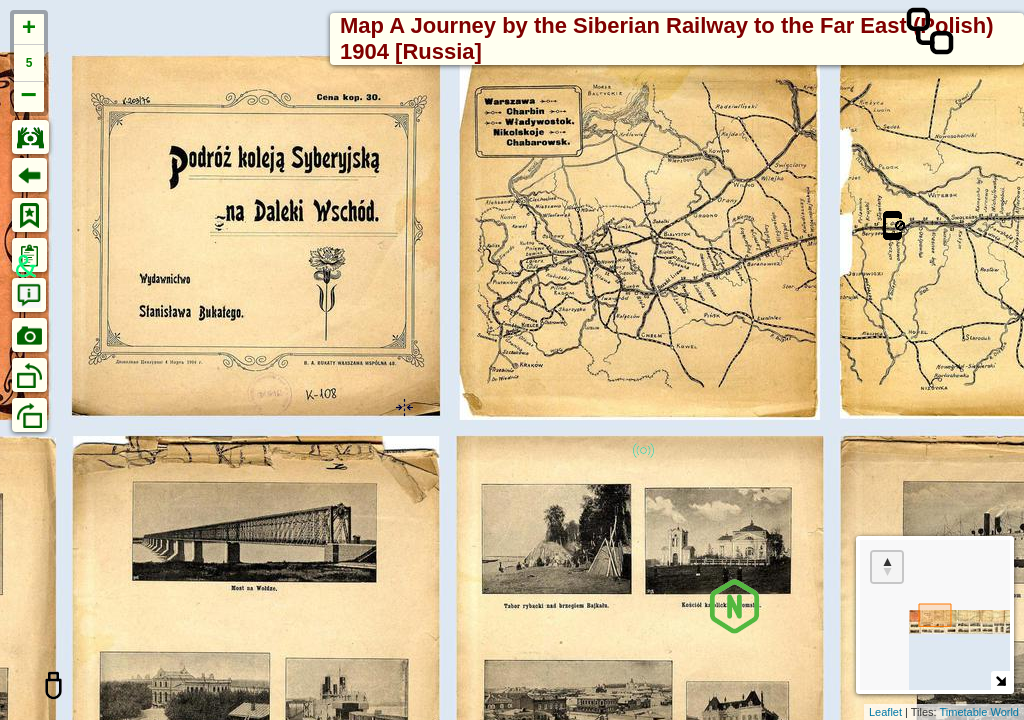 Image resolution: width=1024 pixels, height=720 pixels. I want to click on block or restrict an app, so click(892, 225).